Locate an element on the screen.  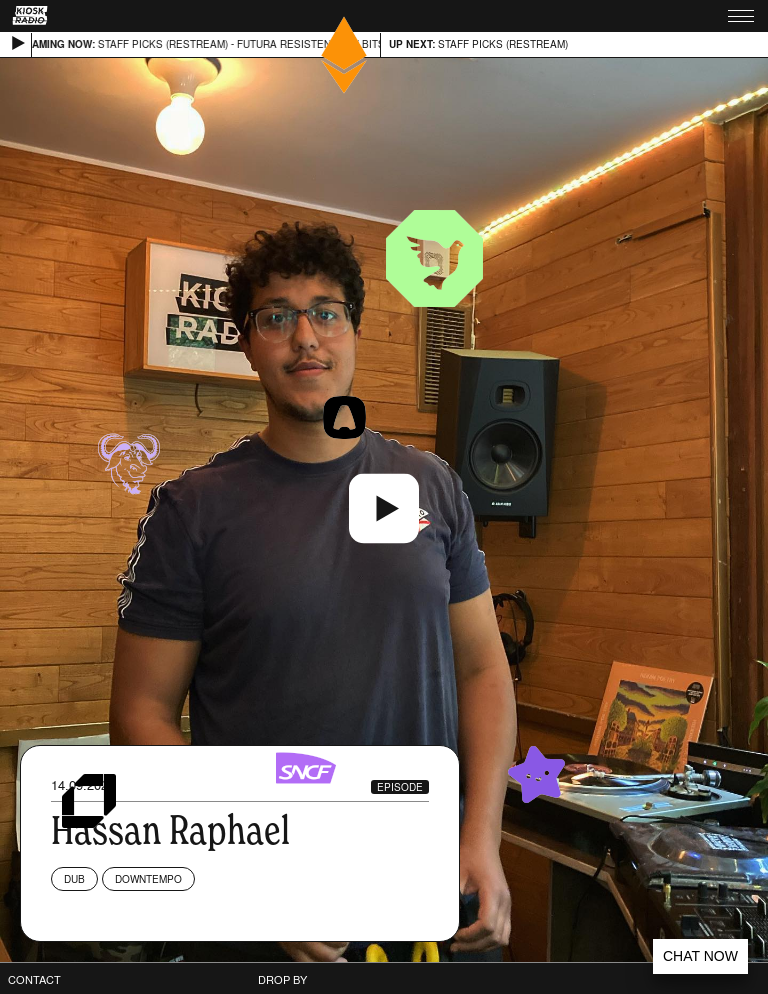
open the Aircall app is located at coordinates (344, 417).